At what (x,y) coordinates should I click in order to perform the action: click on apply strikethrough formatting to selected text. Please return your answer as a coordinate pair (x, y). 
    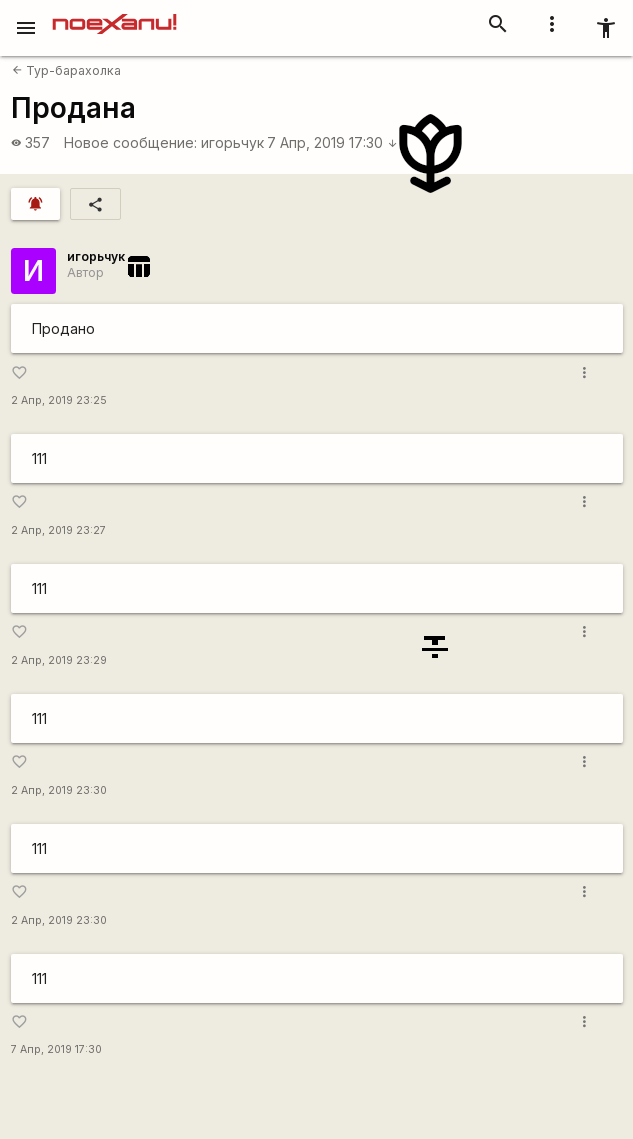
    Looking at the image, I should click on (435, 648).